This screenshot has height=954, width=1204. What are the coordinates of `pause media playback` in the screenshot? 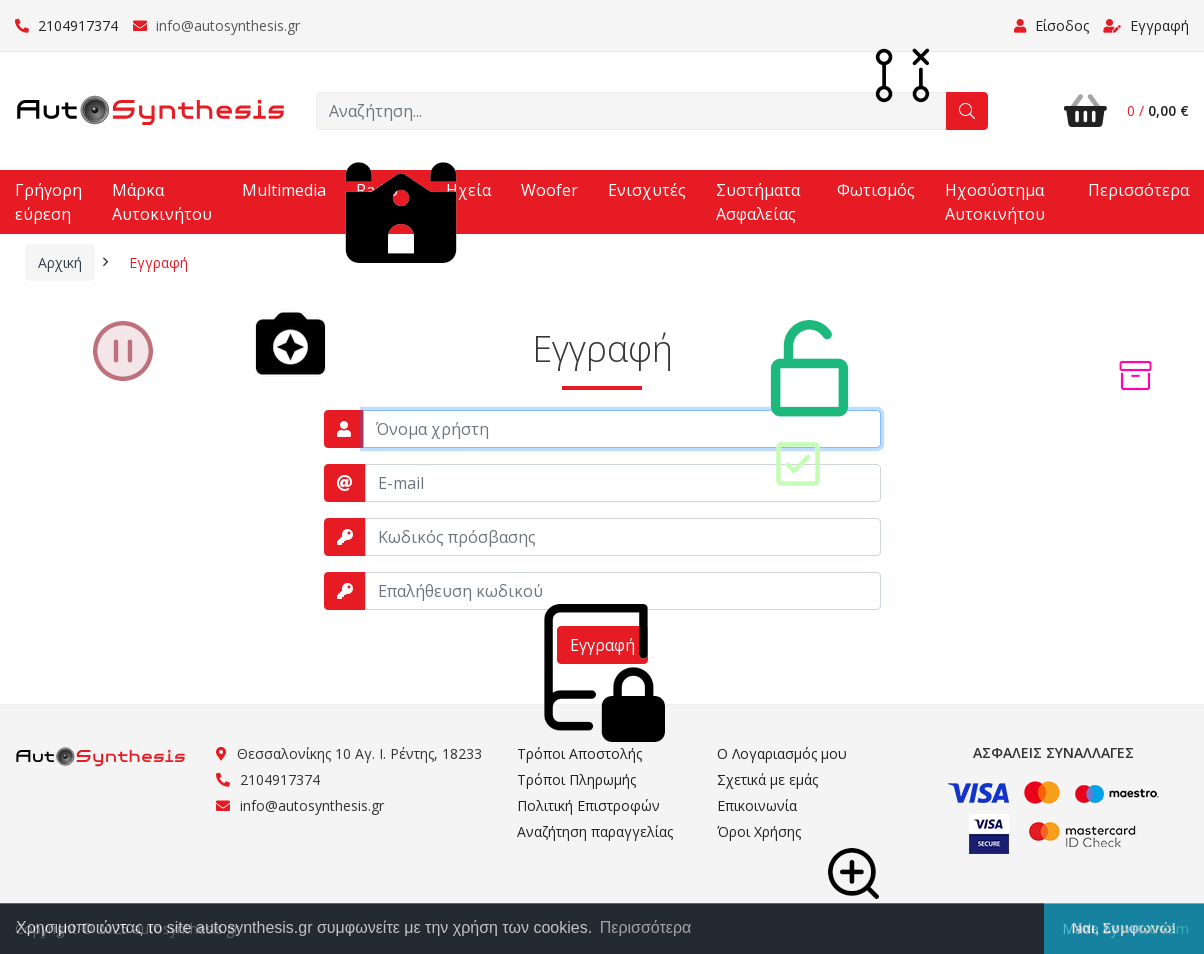 It's located at (123, 351).